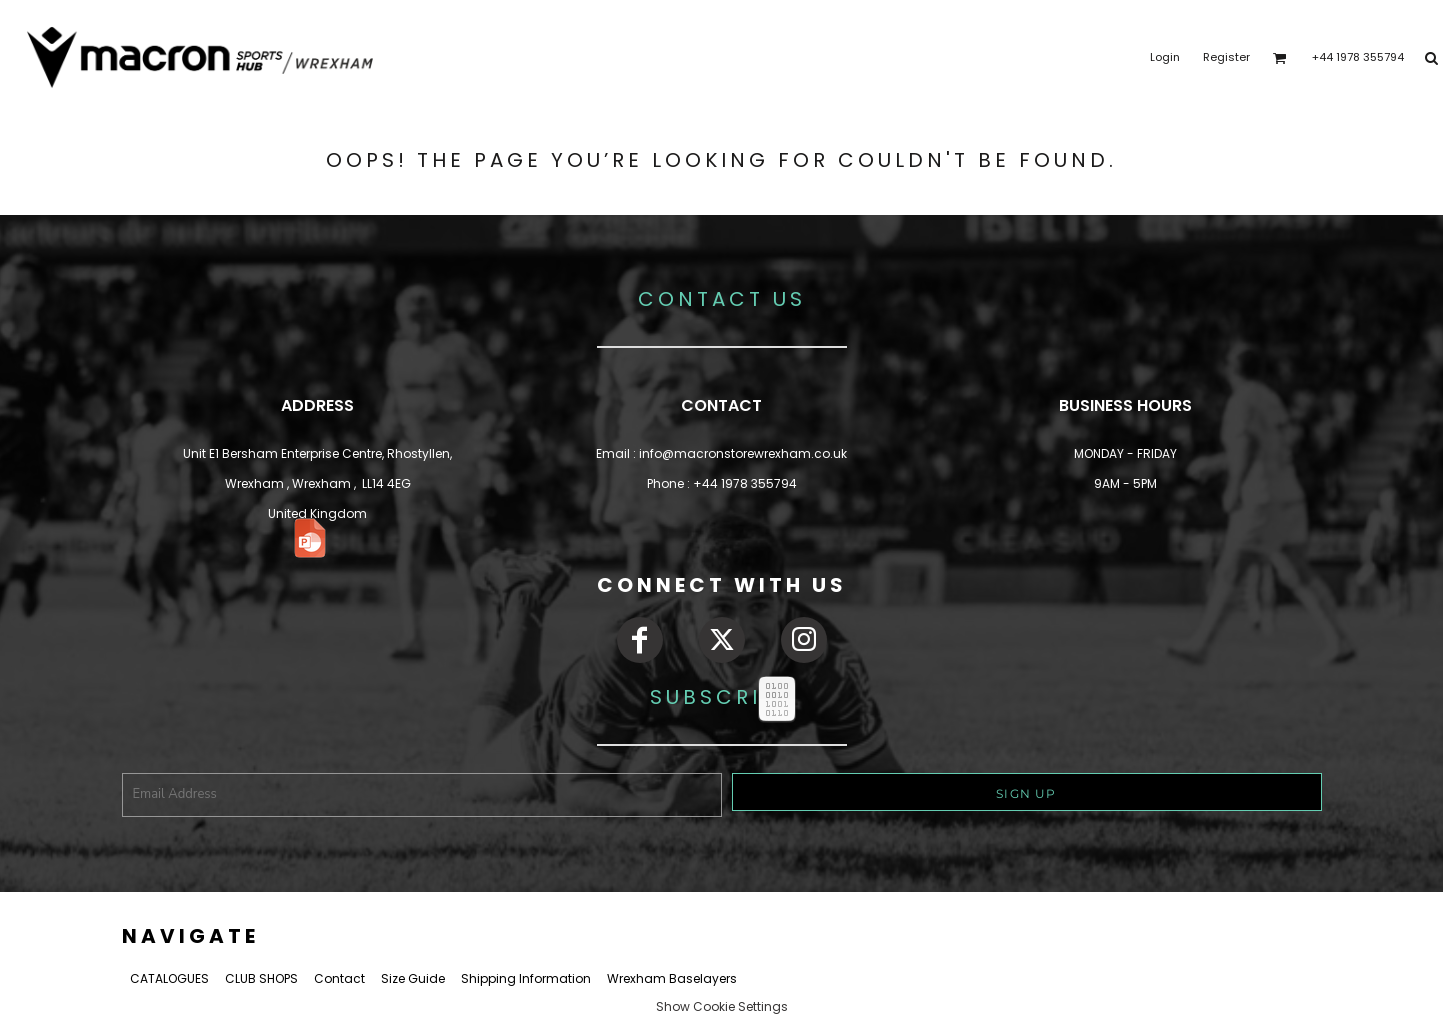 The width and height of the screenshot is (1443, 1022). What do you see at coordinates (310, 538) in the screenshot?
I see `open a PowerPoint presentation file` at bounding box center [310, 538].